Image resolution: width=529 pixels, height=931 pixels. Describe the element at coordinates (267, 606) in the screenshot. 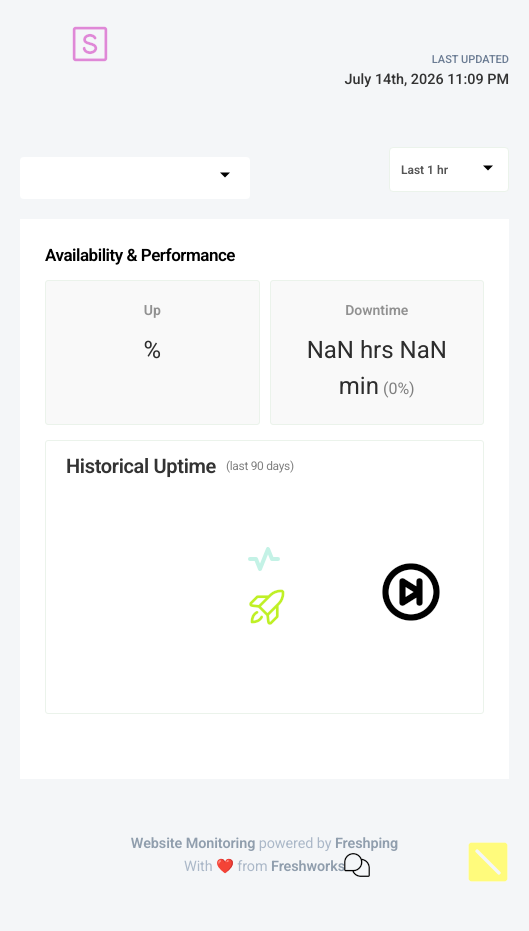

I see `launch or deploy a project` at that location.